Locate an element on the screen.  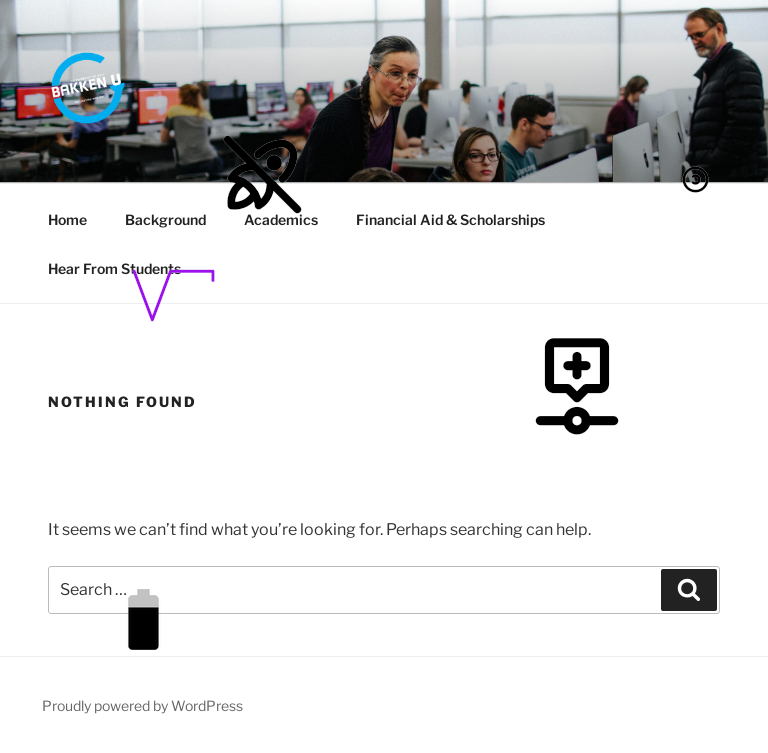
disable quick launch or boost feature is located at coordinates (262, 174).